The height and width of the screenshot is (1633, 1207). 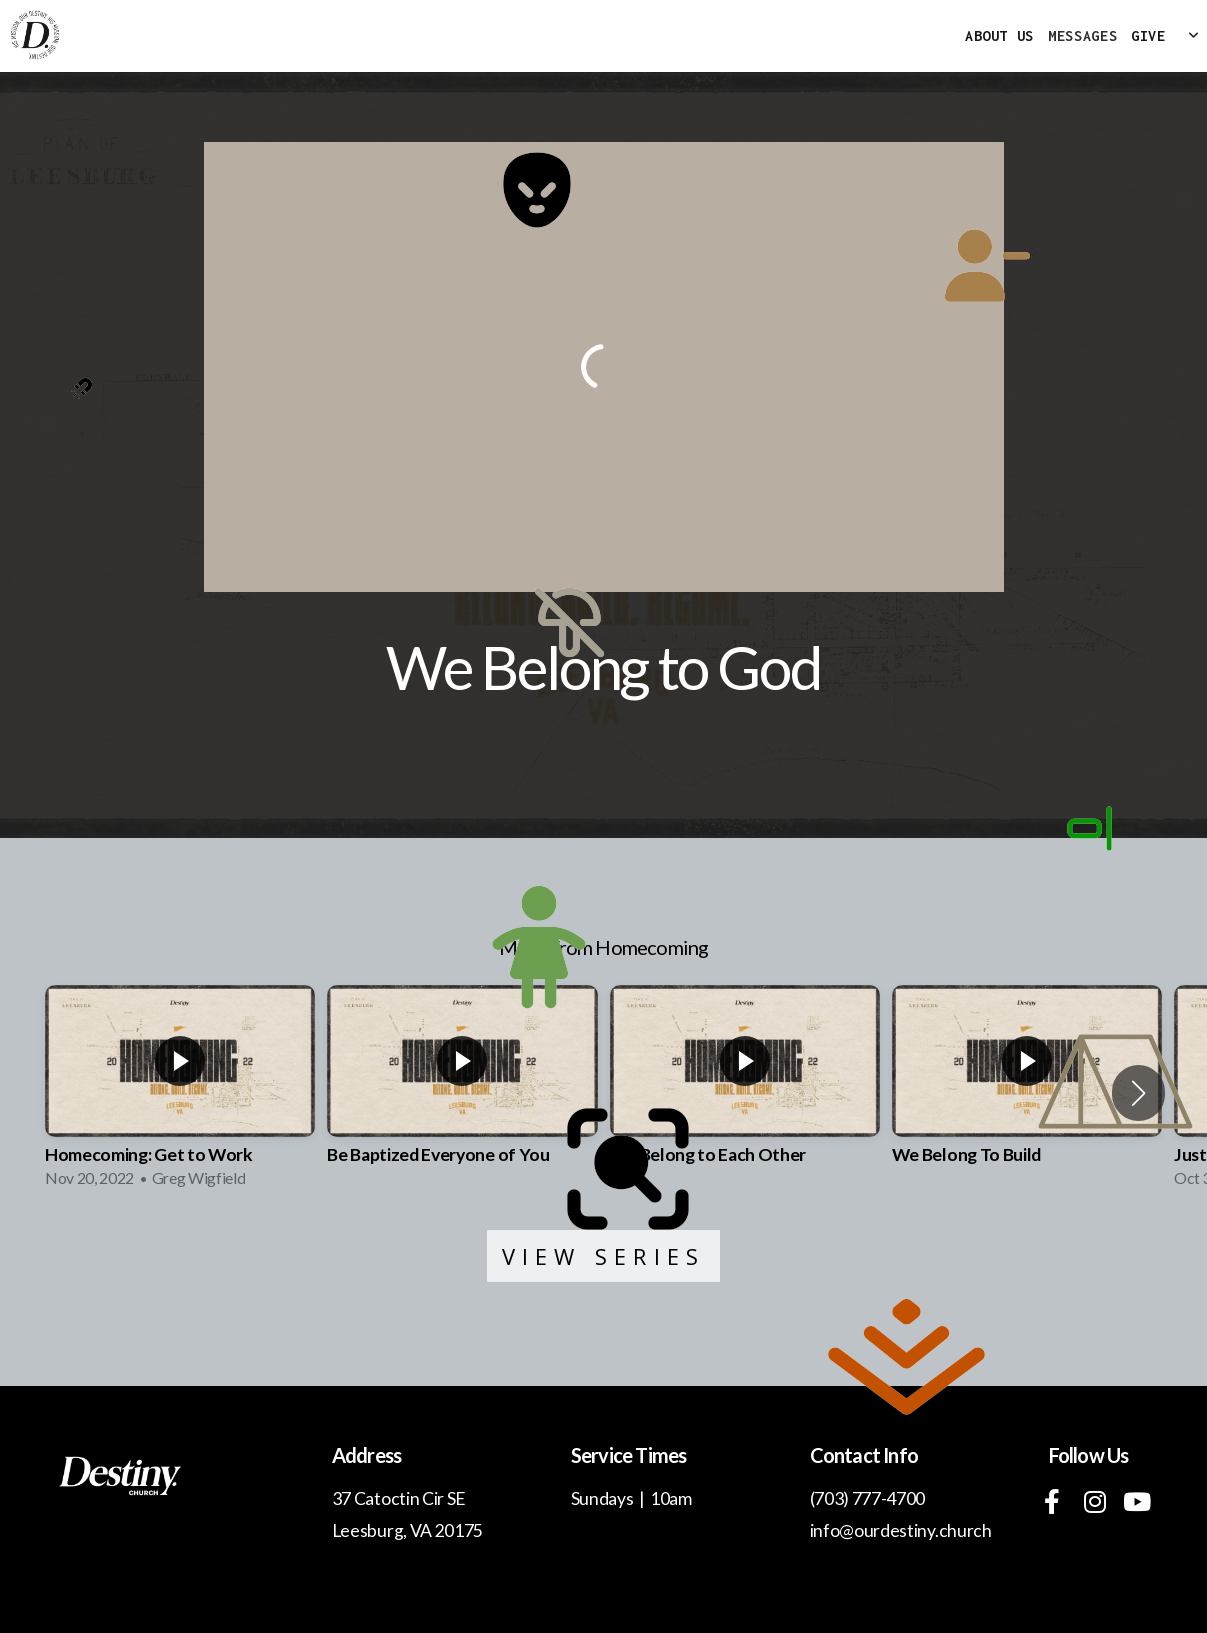 What do you see at coordinates (569, 622) in the screenshot?
I see `indicates mushroom-free or no mushrooms` at bounding box center [569, 622].